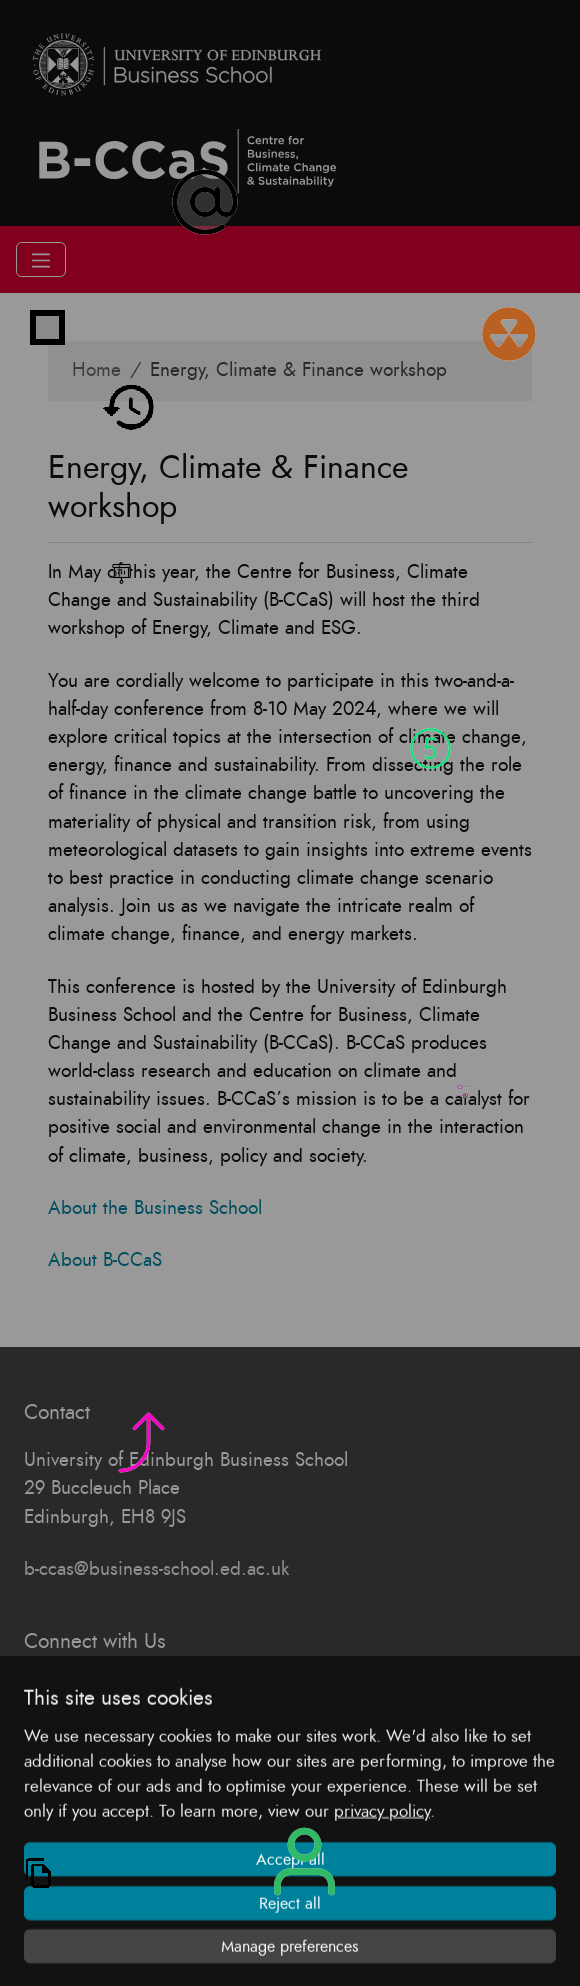  What do you see at coordinates (205, 202) in the screenshot?
I see `mention a user in a post or comment` at bounding box center [205, 202].